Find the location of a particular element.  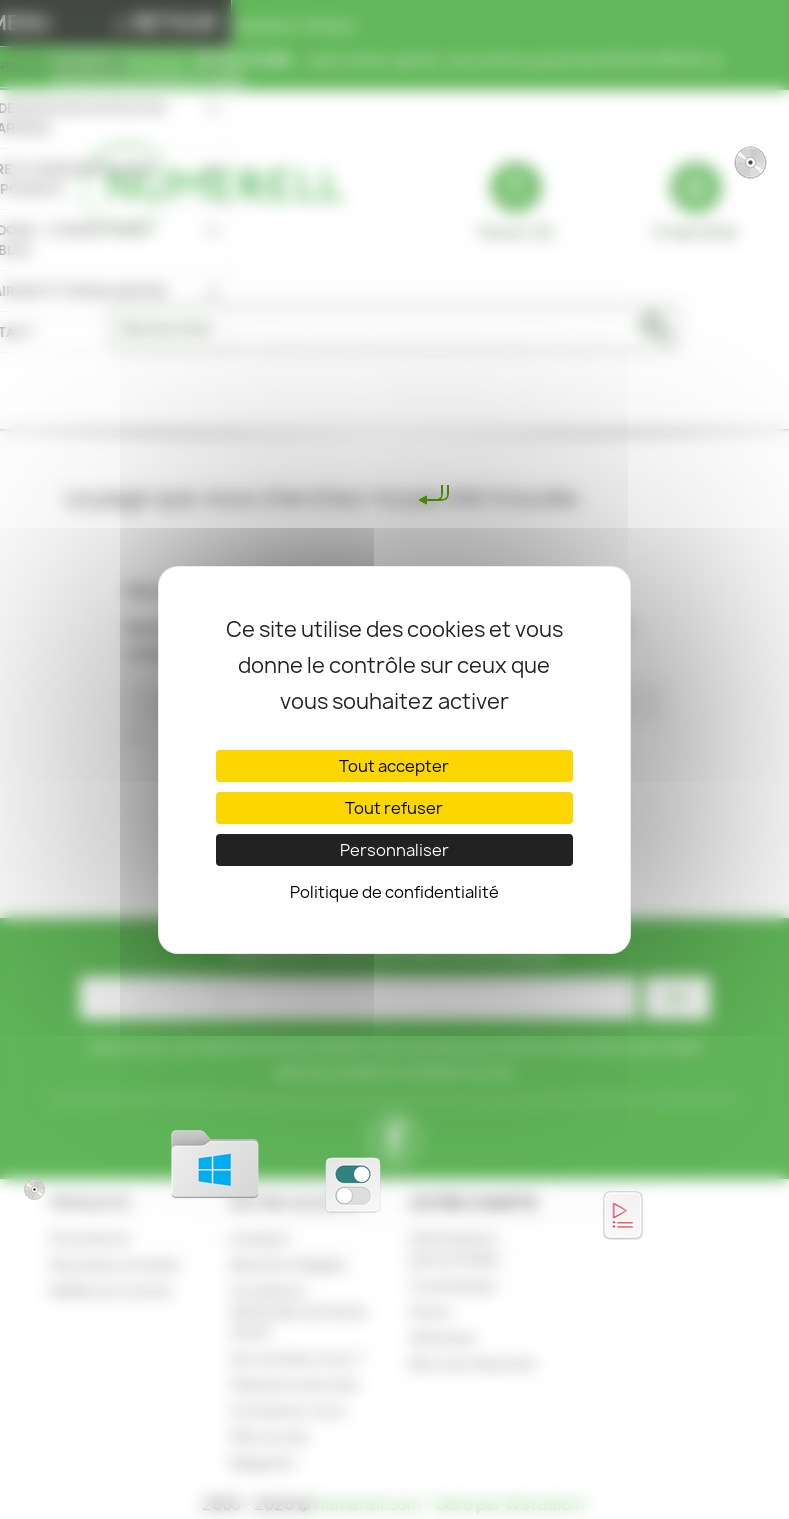

open windows 8 system folder is located at coordinates (214, 1166).